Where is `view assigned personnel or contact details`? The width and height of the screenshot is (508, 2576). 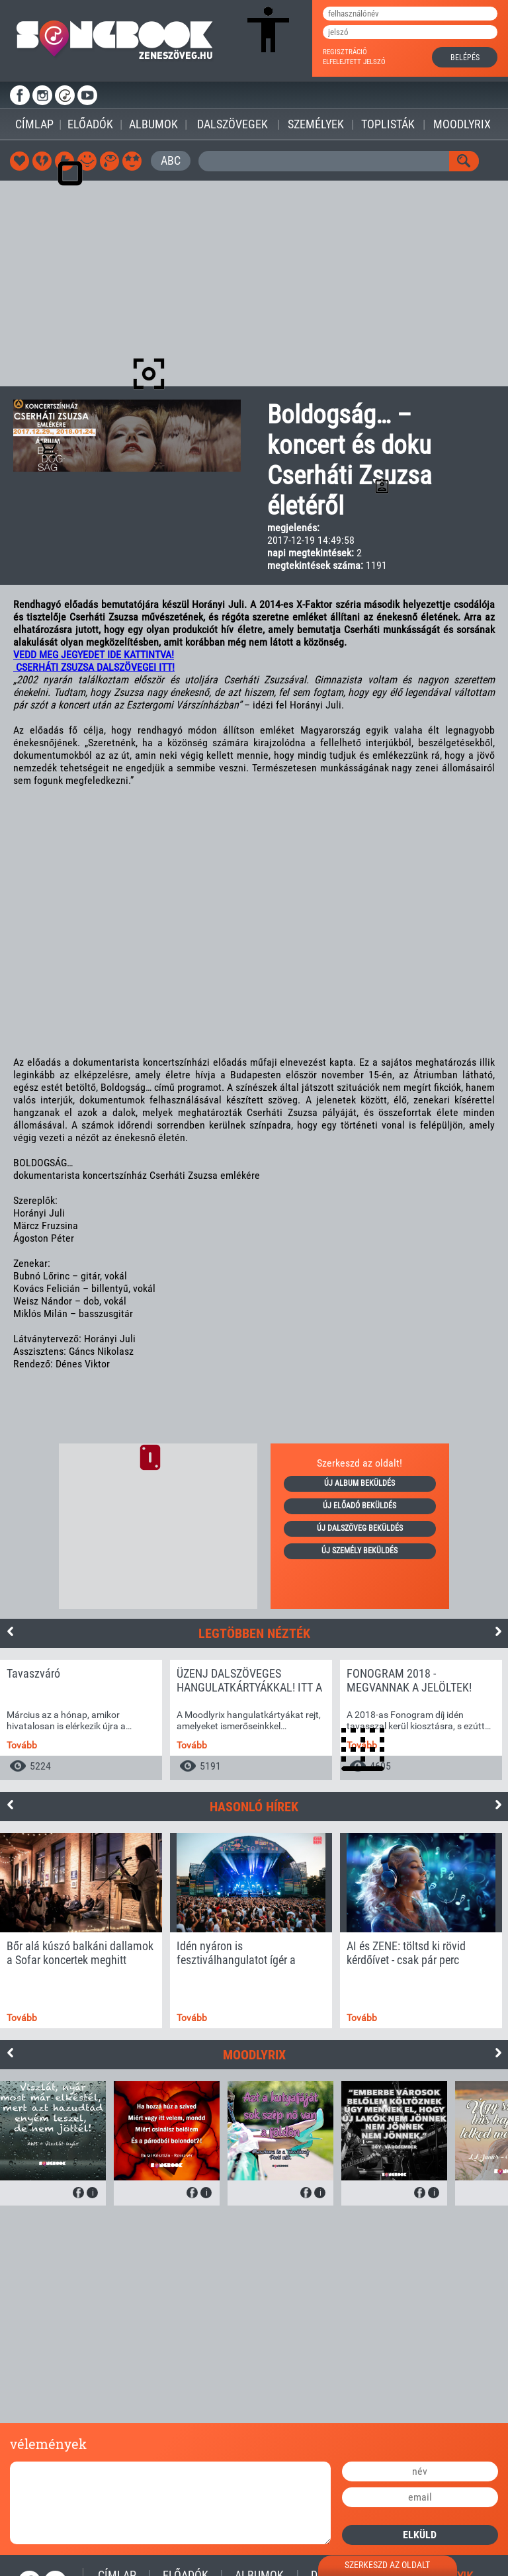 view assigned personnel or contact details is located at coordinates (382, 486).